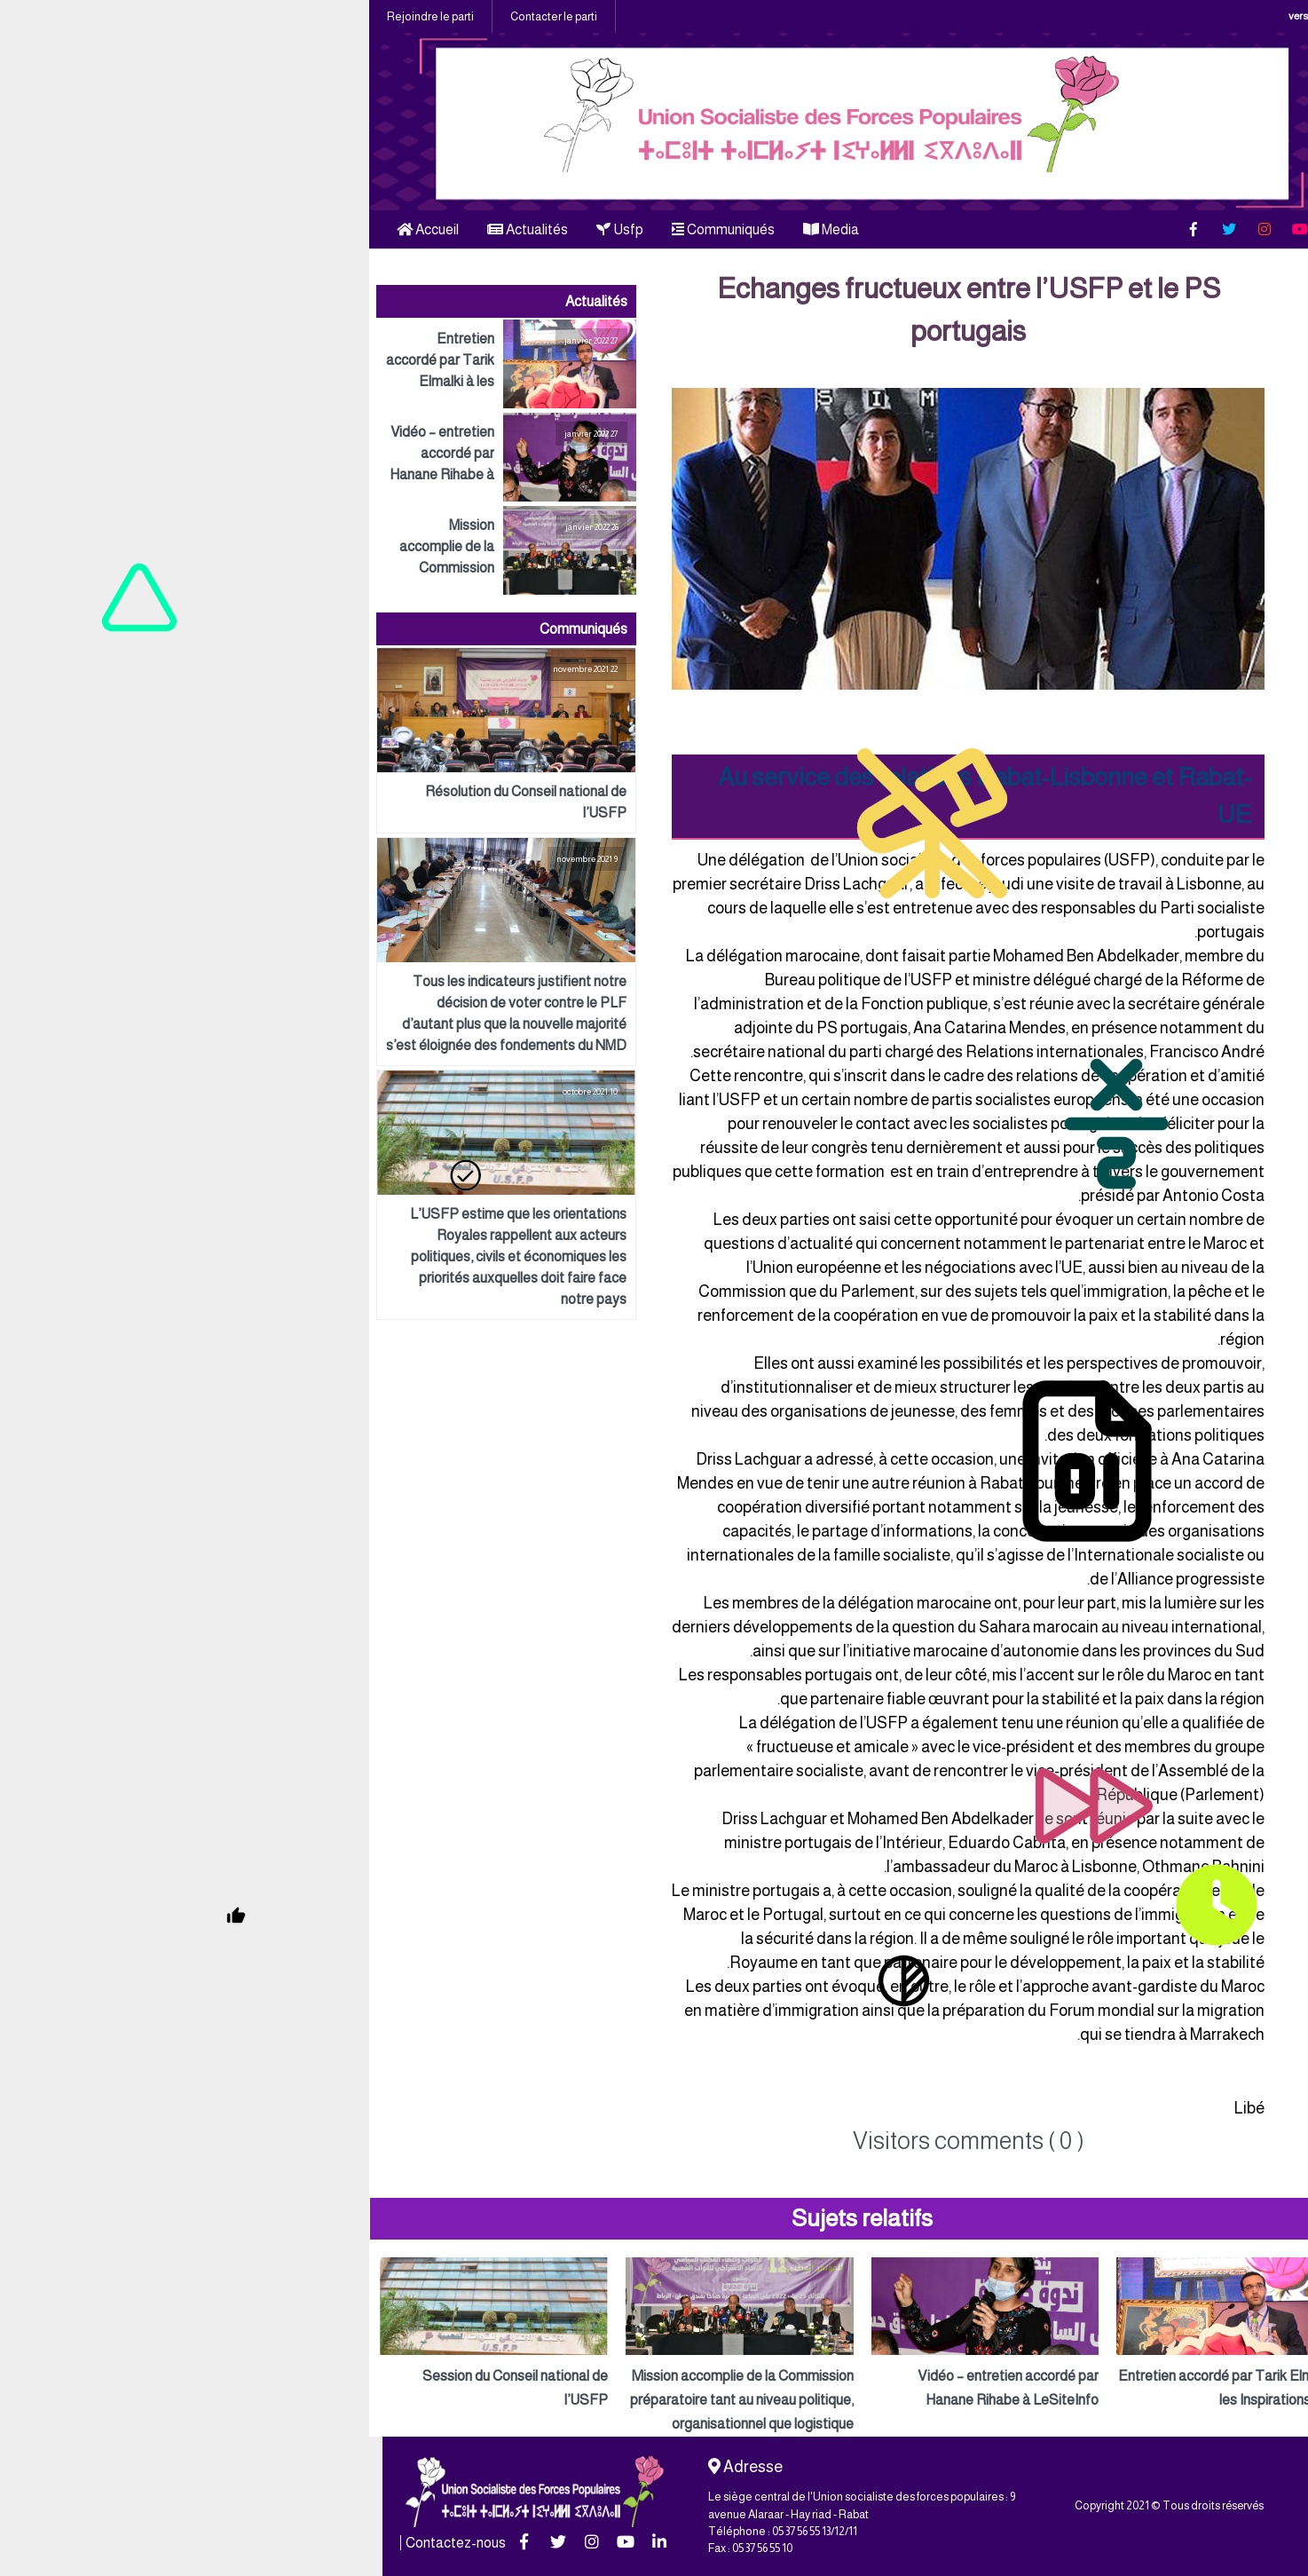  What do you see at coordinates (932, 823) in the screenshot?
I see `telescope feature disabled or unavailable` at bounding box center [932, 823].